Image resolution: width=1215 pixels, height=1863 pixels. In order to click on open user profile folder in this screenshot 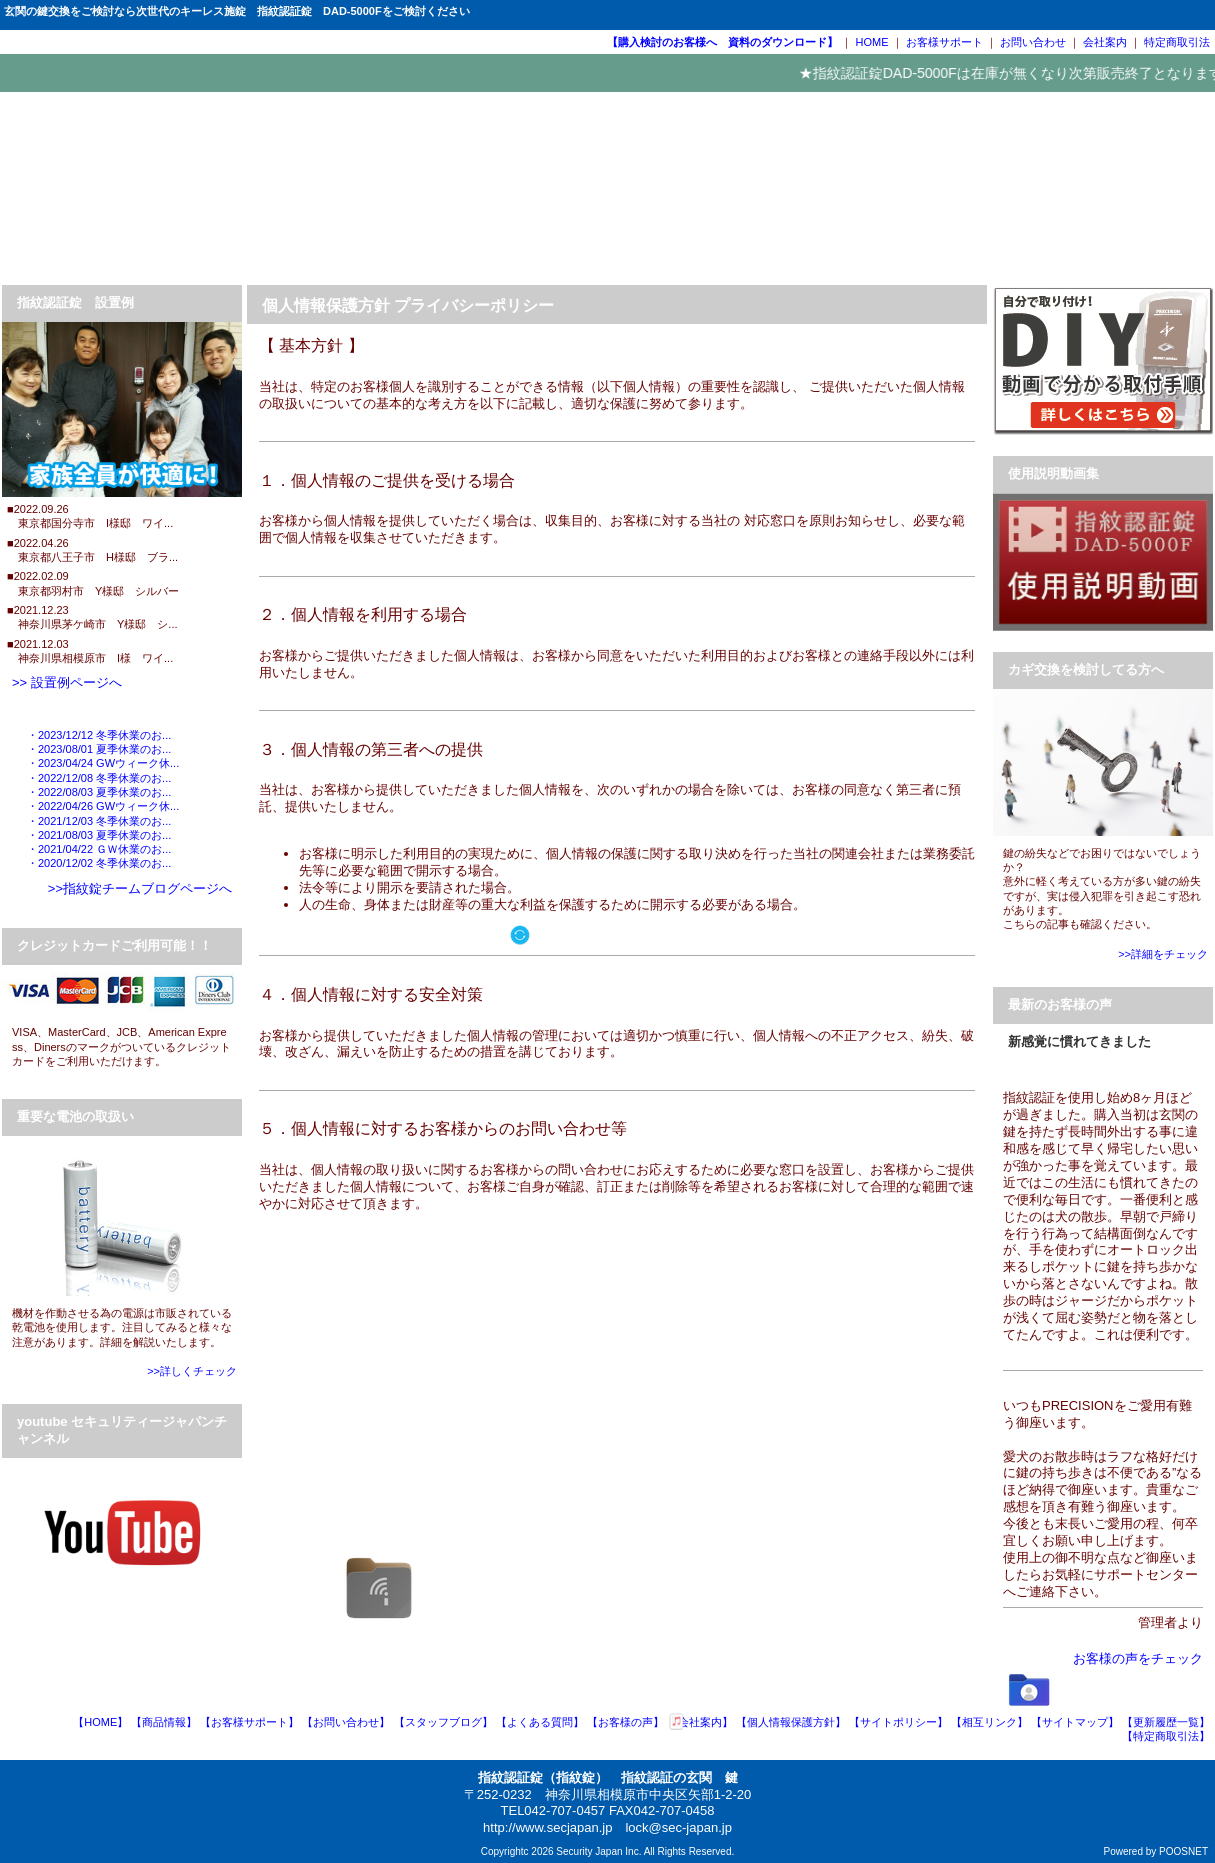, I will do `click(1029, 1691)`.